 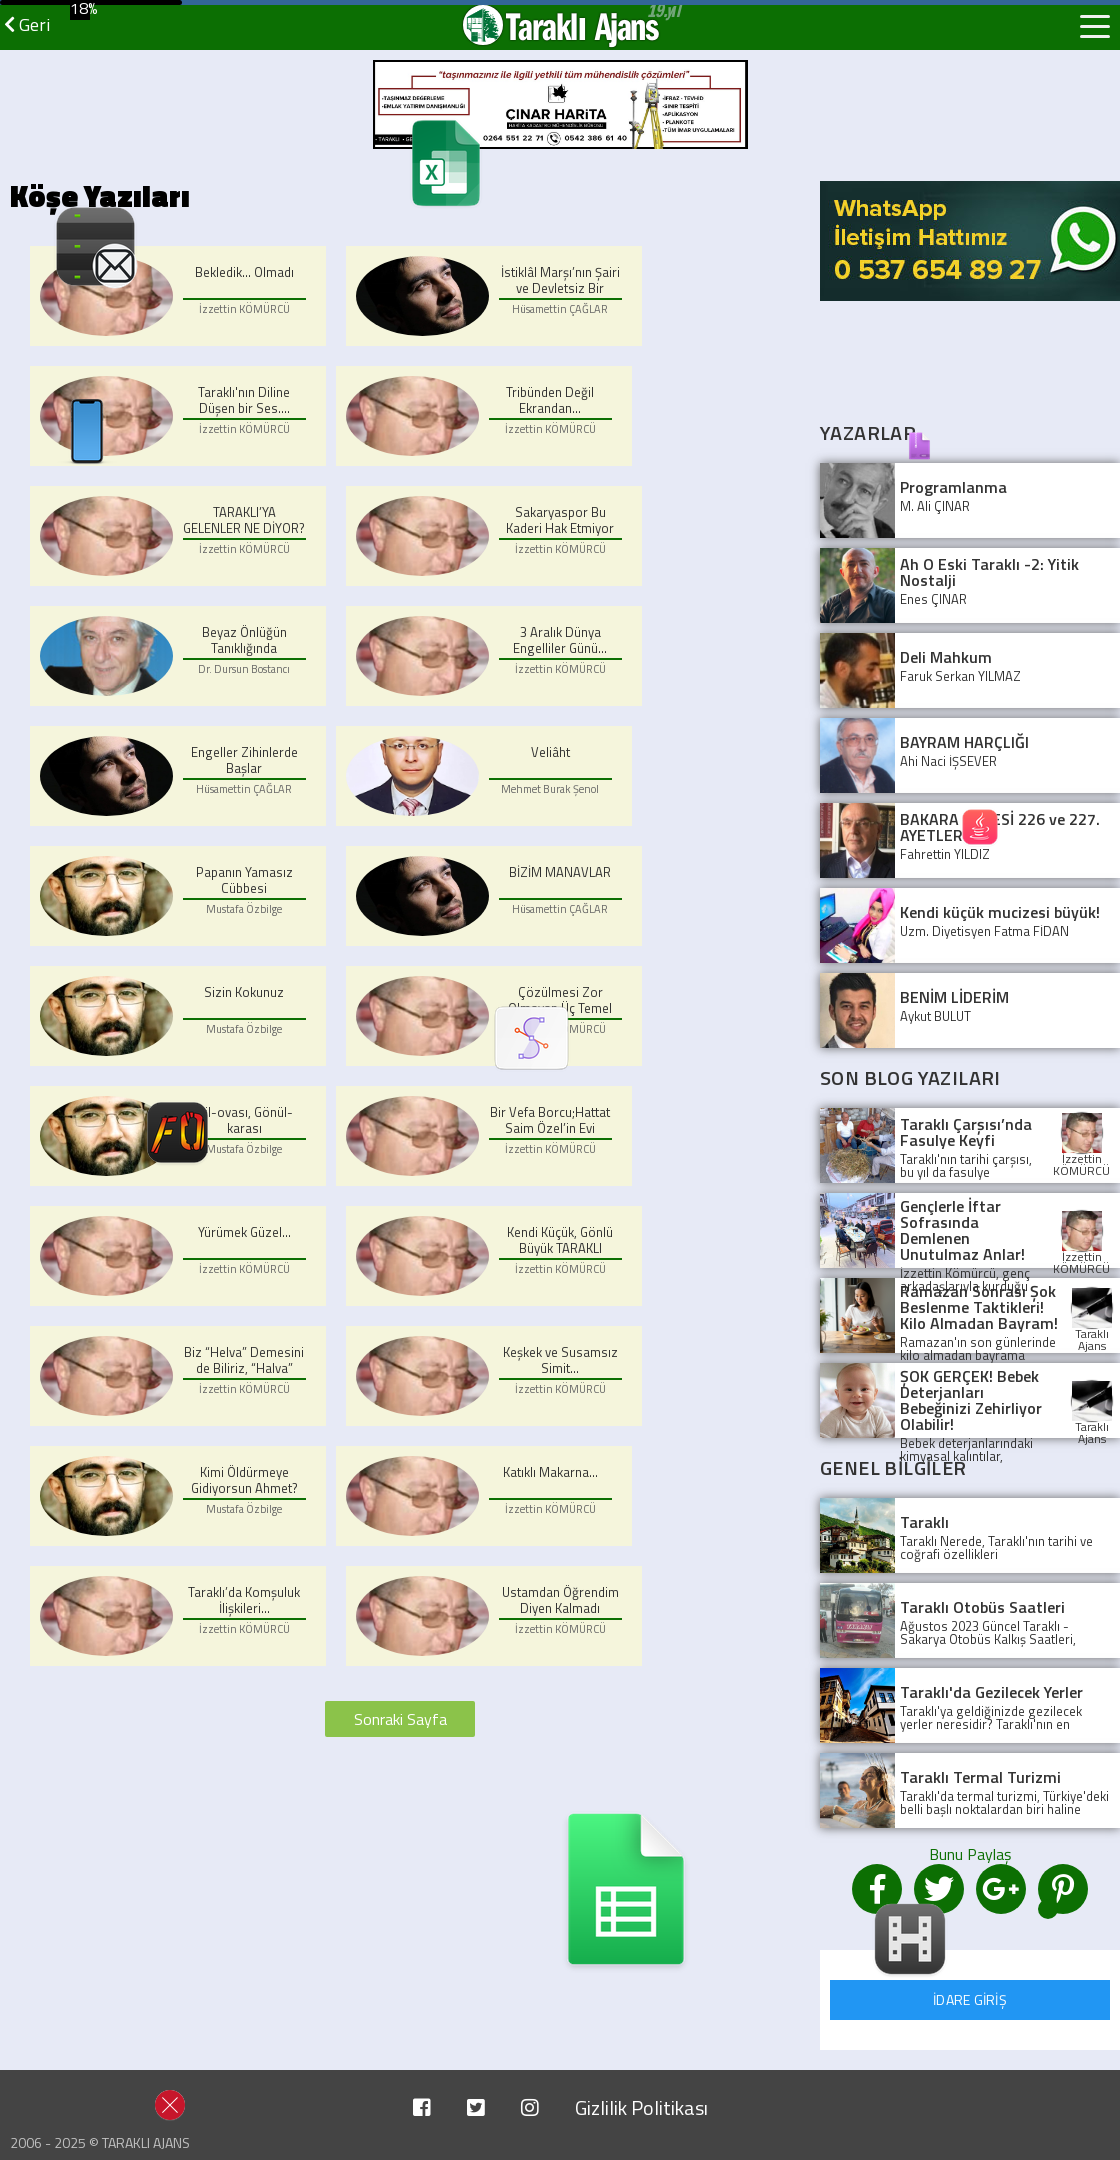 What do you see at coordinates (531, 1035) in the screenshot?
I see `compressed SVG image file` at bounding box center [531, 1035].